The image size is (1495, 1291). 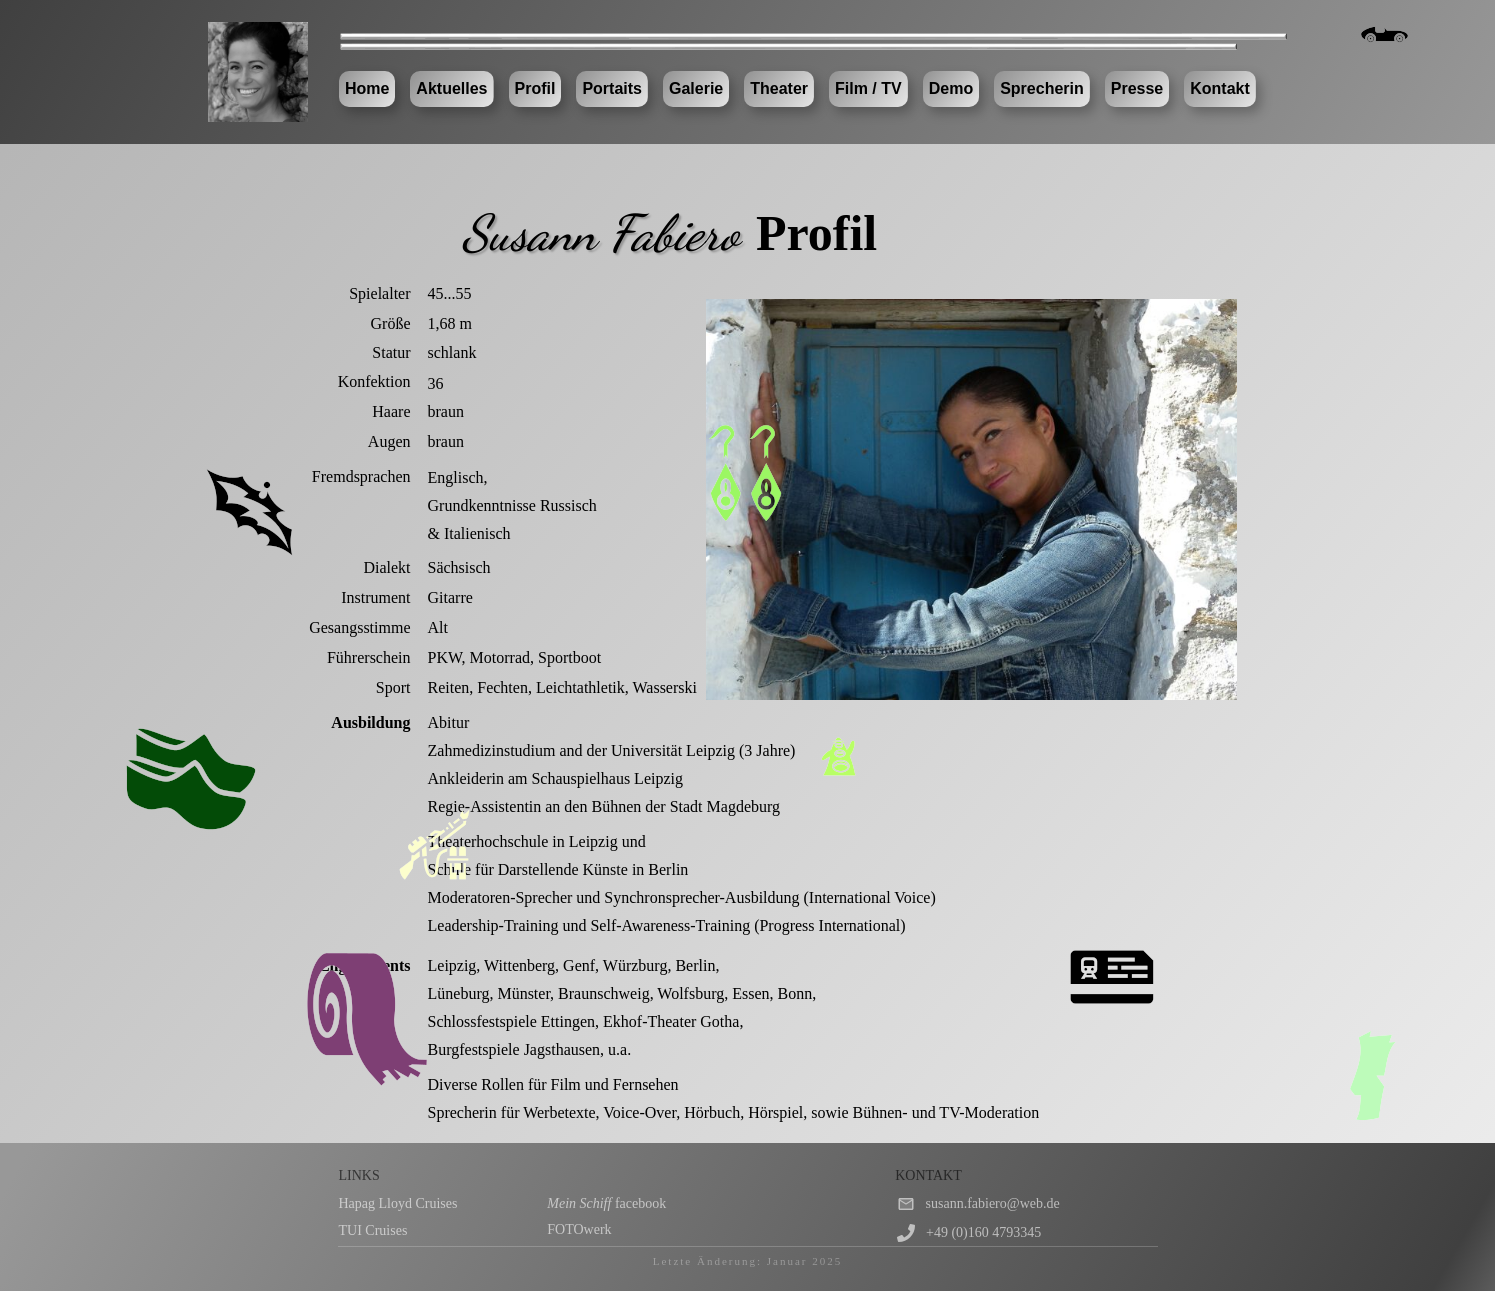 What do you see at coordinates (745, 471) in the screenshot?
I see `browse or shop for earrings` at bounding box center [745, 471].